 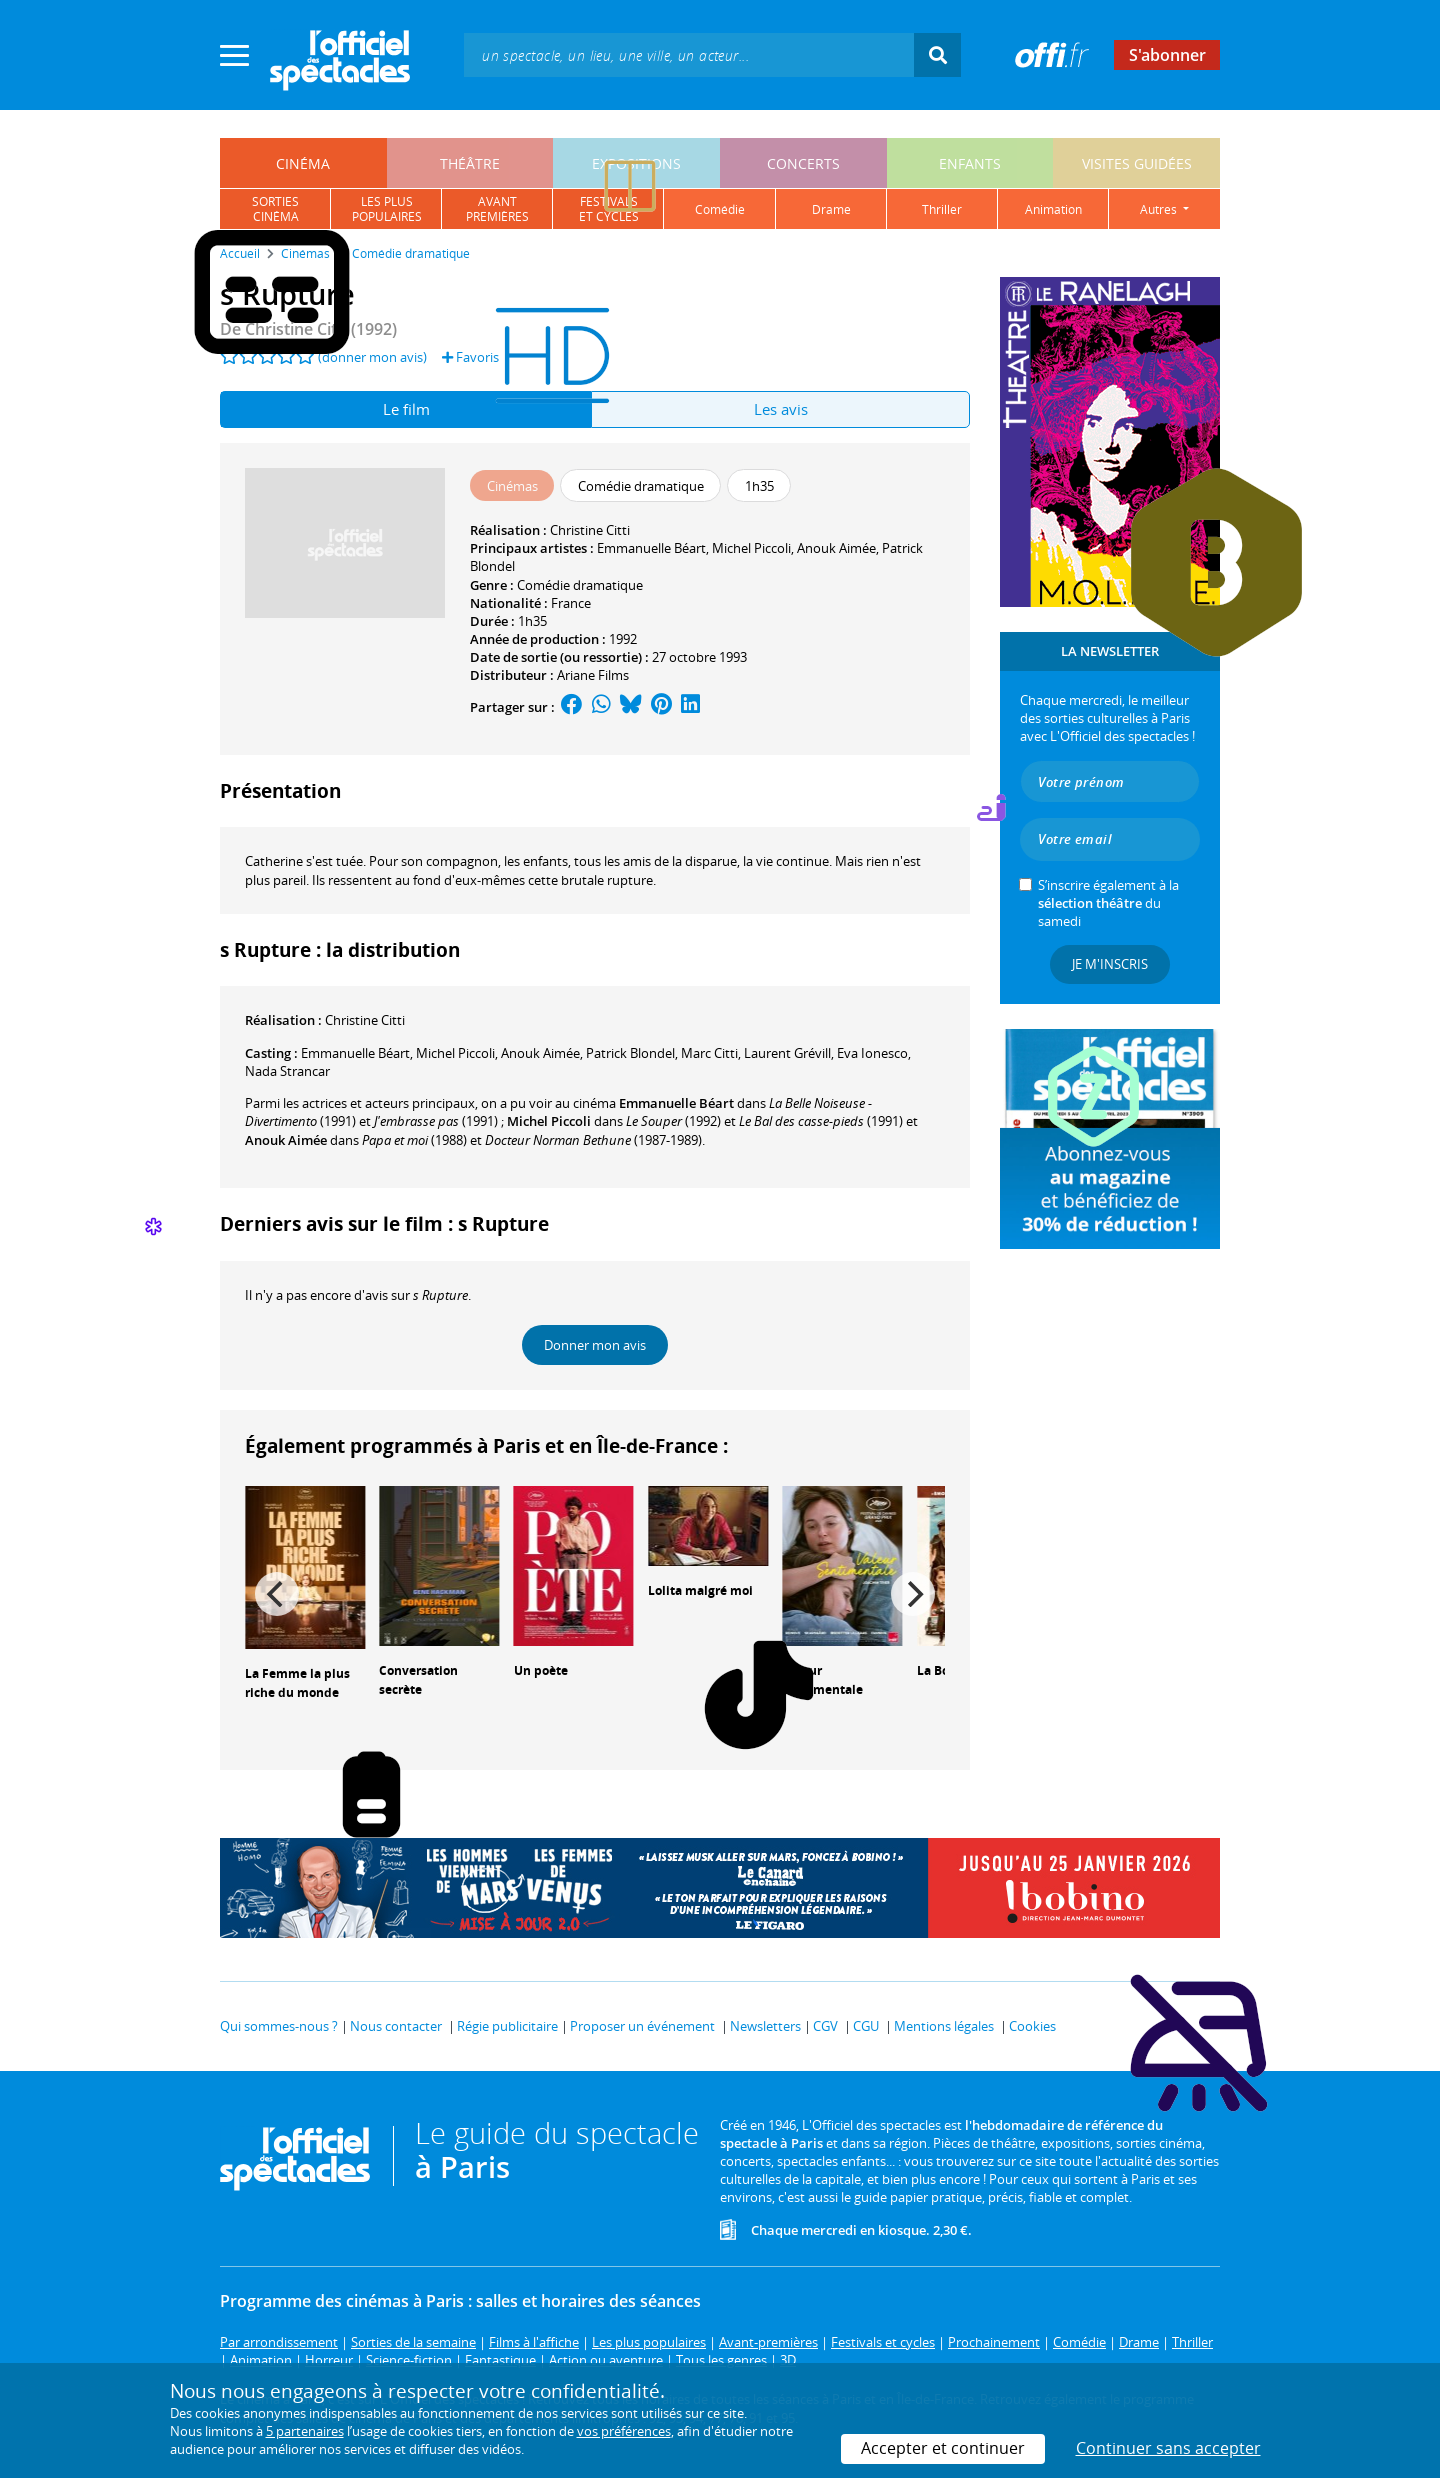 I want to click on do not use steam while ironing, so click(x=1199, y=2043).